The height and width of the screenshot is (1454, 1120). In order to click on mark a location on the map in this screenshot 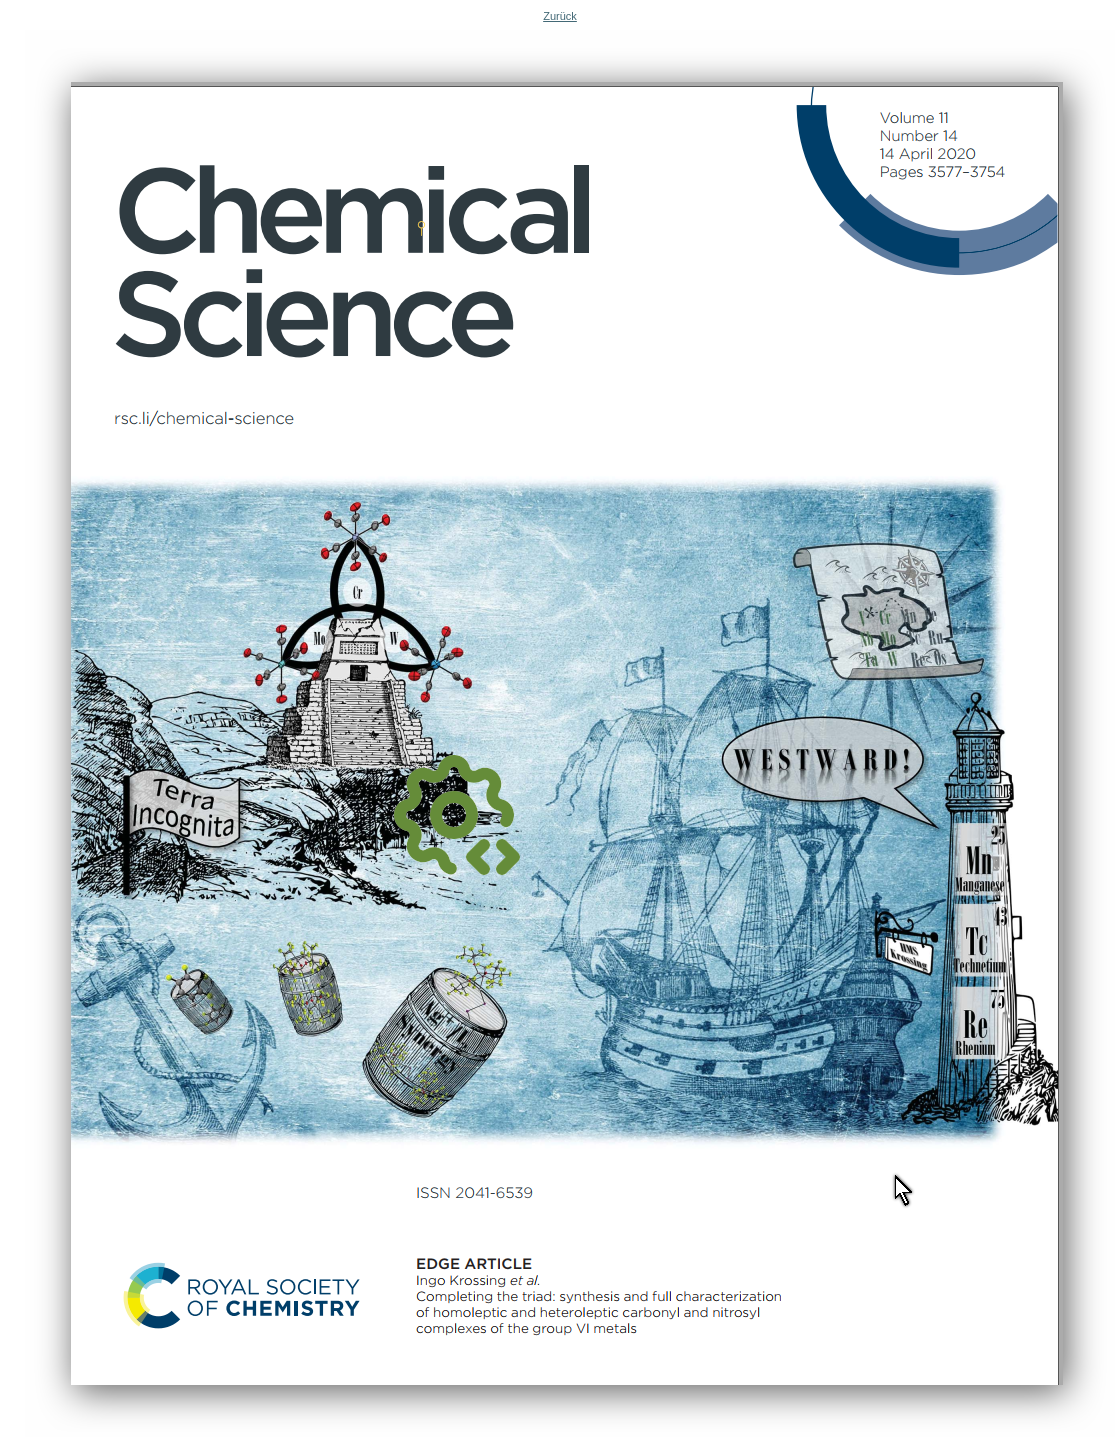, I will do `click(421, 228)`.